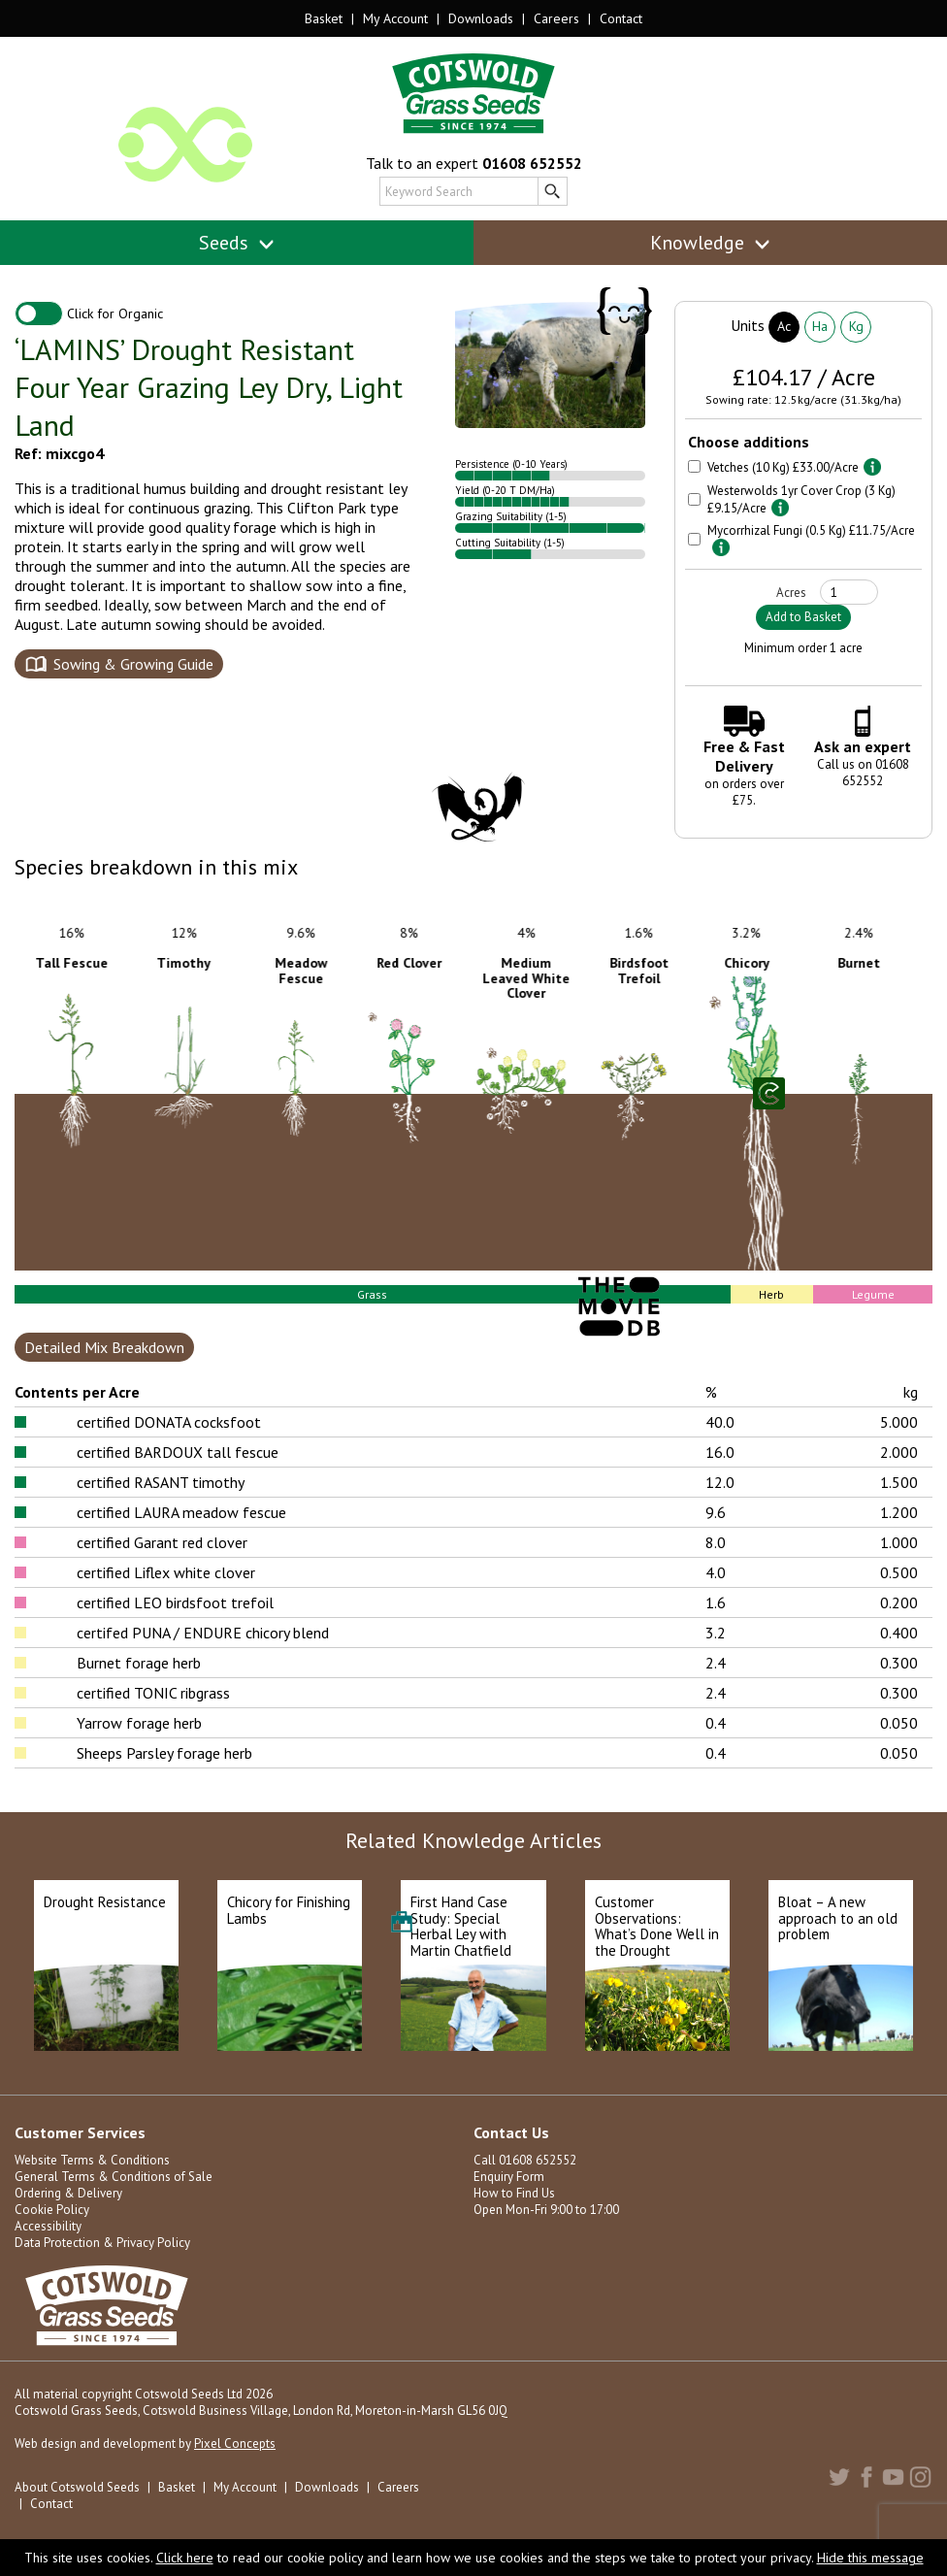  What do you see at coordinates (185, 145) in the screenshot?
I see `immer library logo` at bounding box center [185, 145].